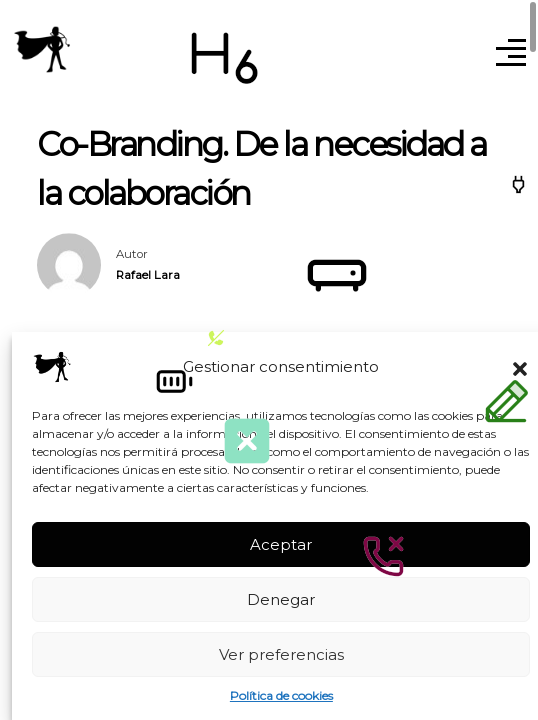  I want to click on format text as heading level 6, so click(221, 57).